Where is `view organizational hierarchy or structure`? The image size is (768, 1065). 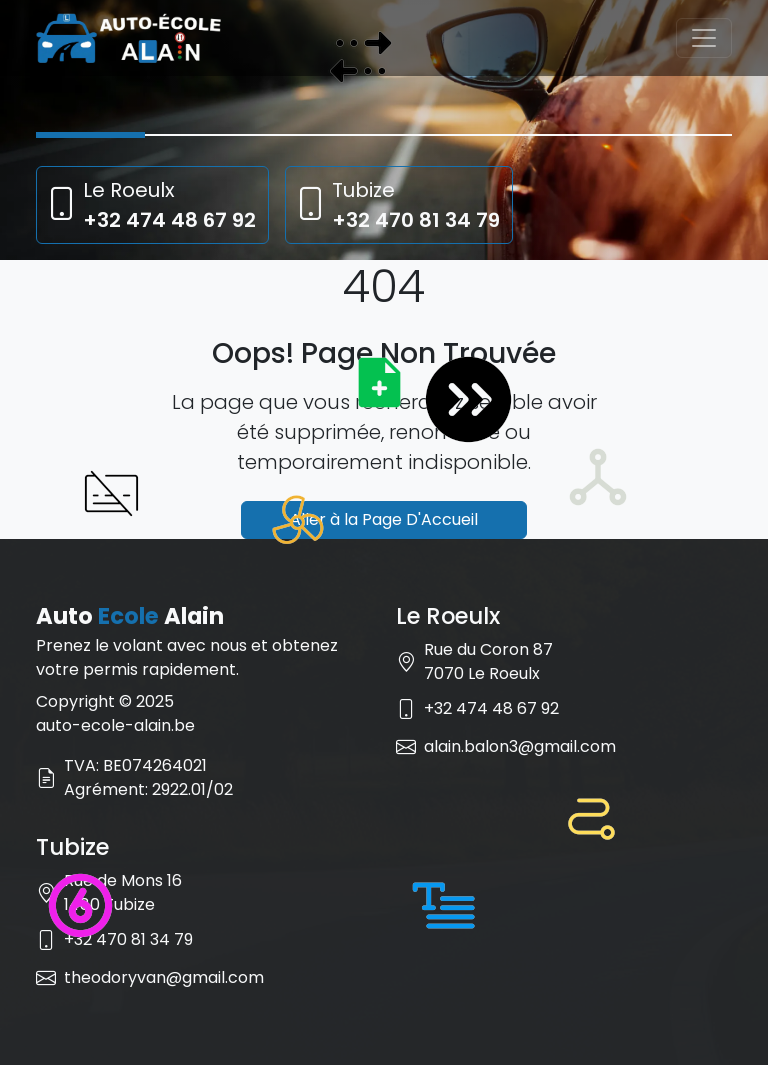
view organizational hierarchy or structure is located at coordinates (598, 477).